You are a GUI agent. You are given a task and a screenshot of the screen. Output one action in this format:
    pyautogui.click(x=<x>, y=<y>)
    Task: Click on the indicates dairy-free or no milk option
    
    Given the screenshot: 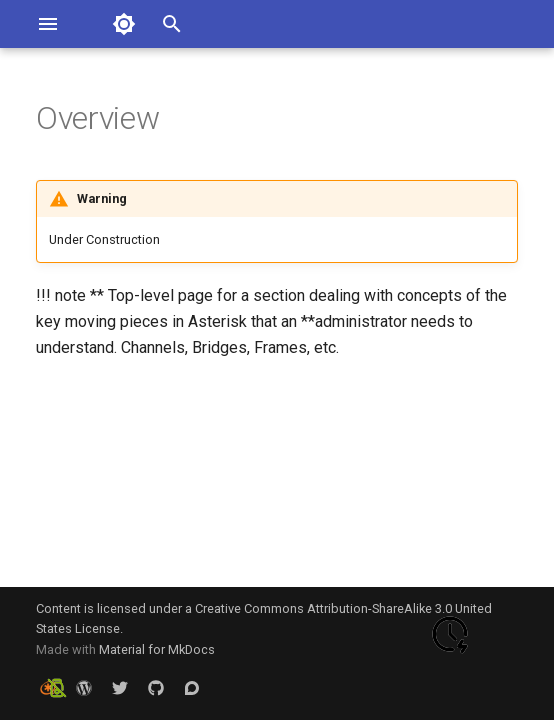 What is the action you would take?
    pyautogui.click(x=57, y=688)
    